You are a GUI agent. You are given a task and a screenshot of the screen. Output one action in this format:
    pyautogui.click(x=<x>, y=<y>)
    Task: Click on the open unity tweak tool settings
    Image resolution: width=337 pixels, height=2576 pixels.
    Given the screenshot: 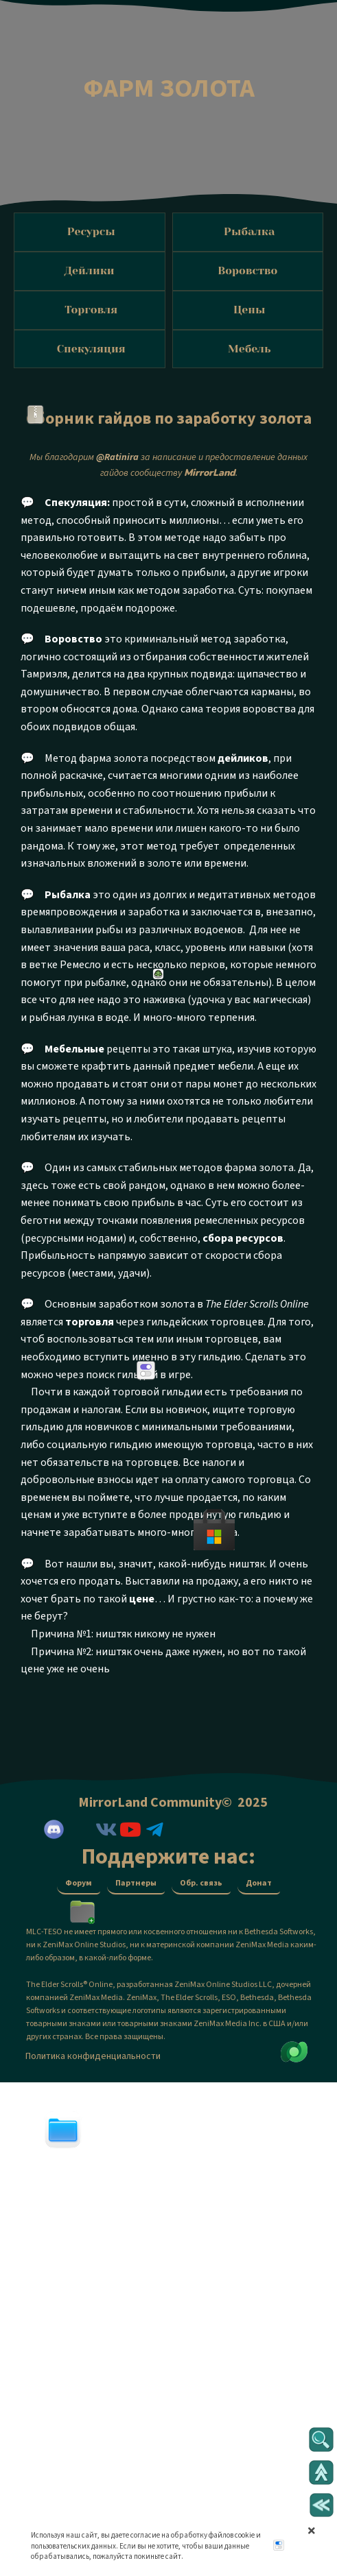 What is the action you would take?
    pyautogui.click(x=279, y=2545)
    